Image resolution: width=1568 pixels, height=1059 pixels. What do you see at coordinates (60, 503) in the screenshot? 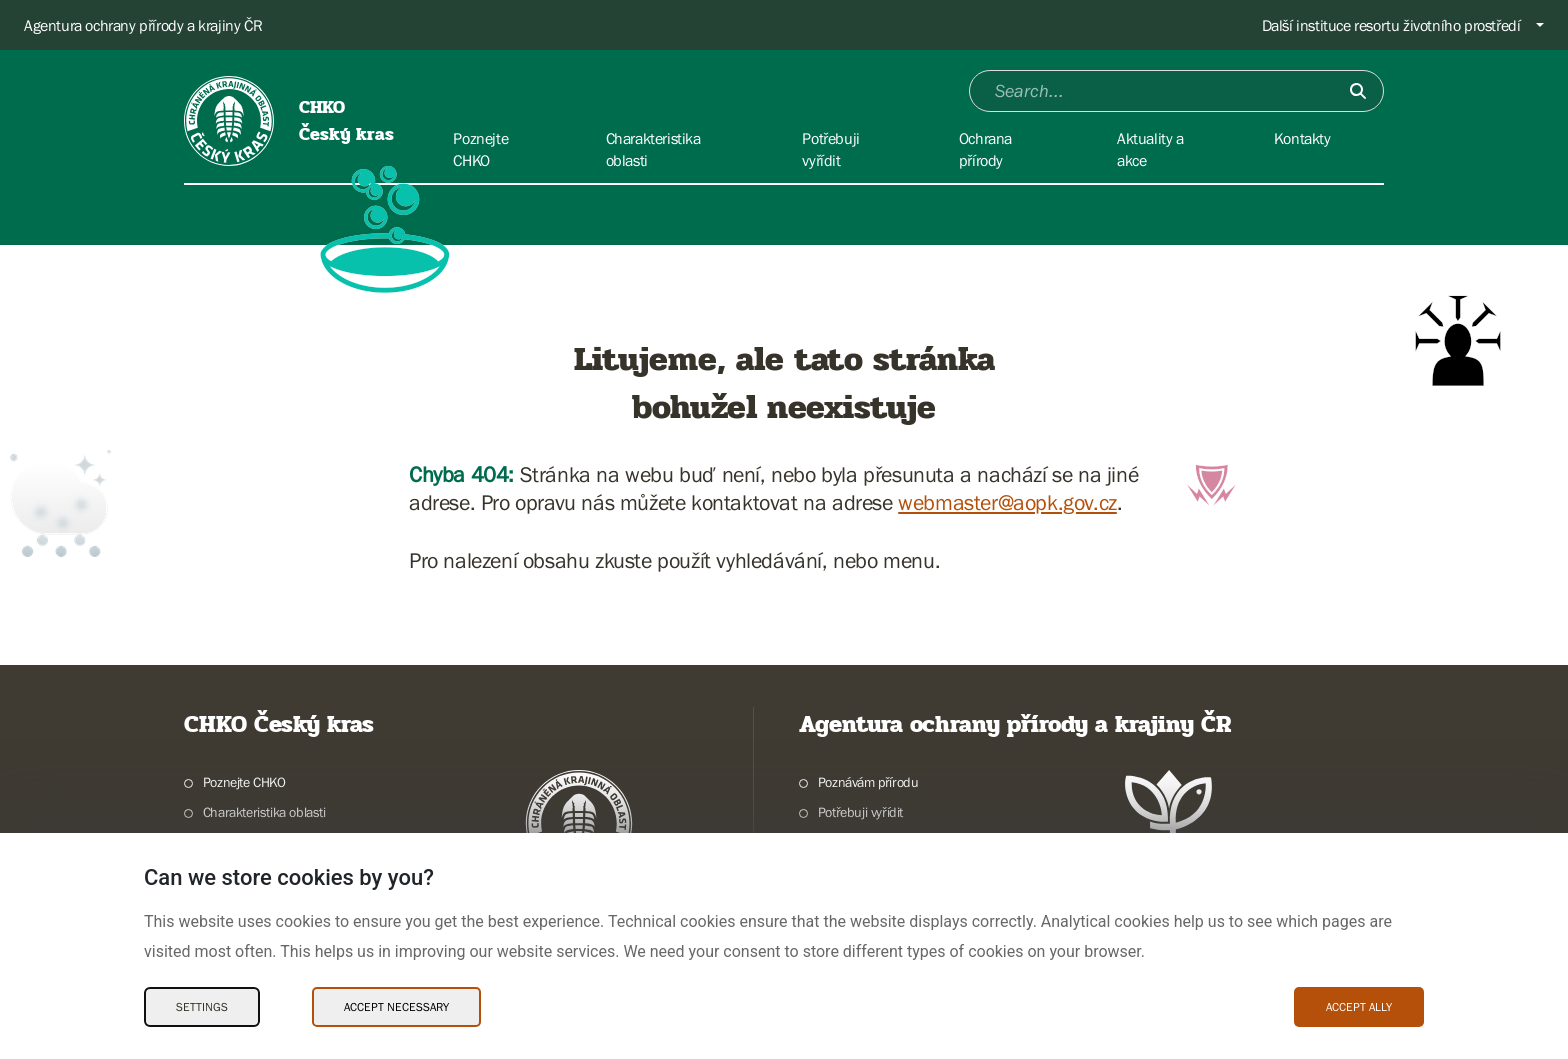
I see `indicates snowy weather conditions at night` at bounding box center [60, 503].